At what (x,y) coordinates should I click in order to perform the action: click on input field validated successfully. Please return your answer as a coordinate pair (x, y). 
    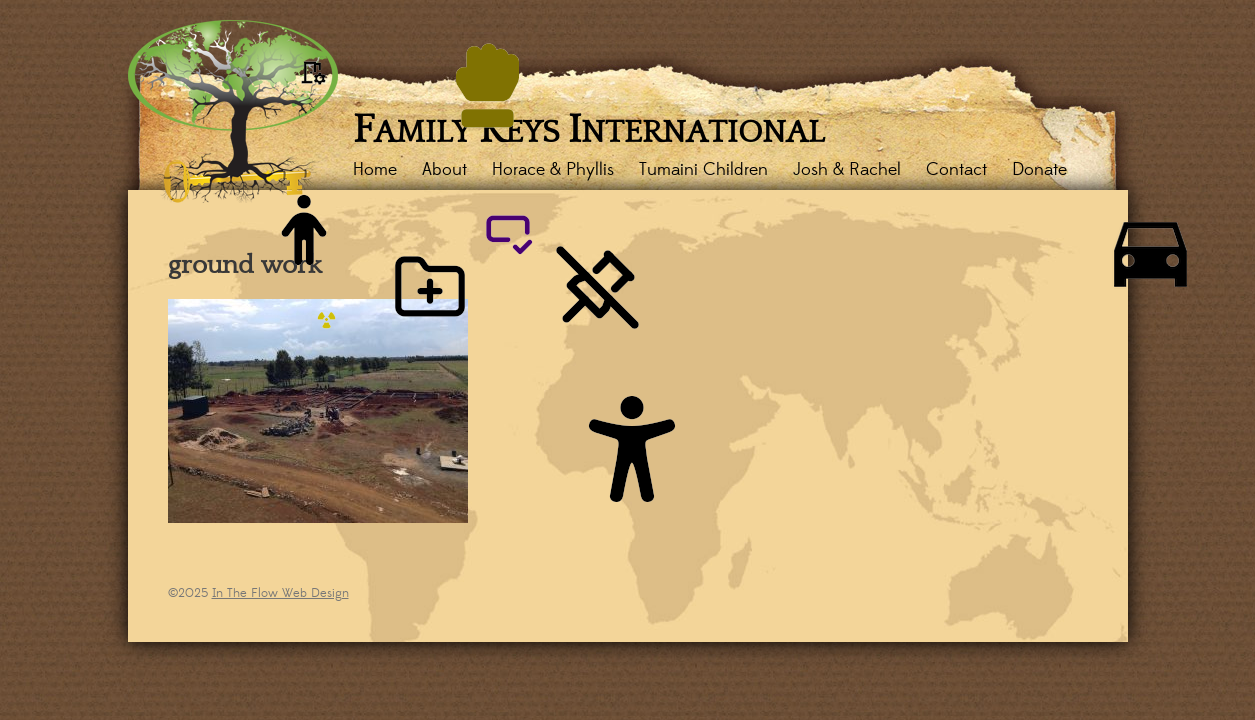
    Looking at the image, I should click on (508, 230).